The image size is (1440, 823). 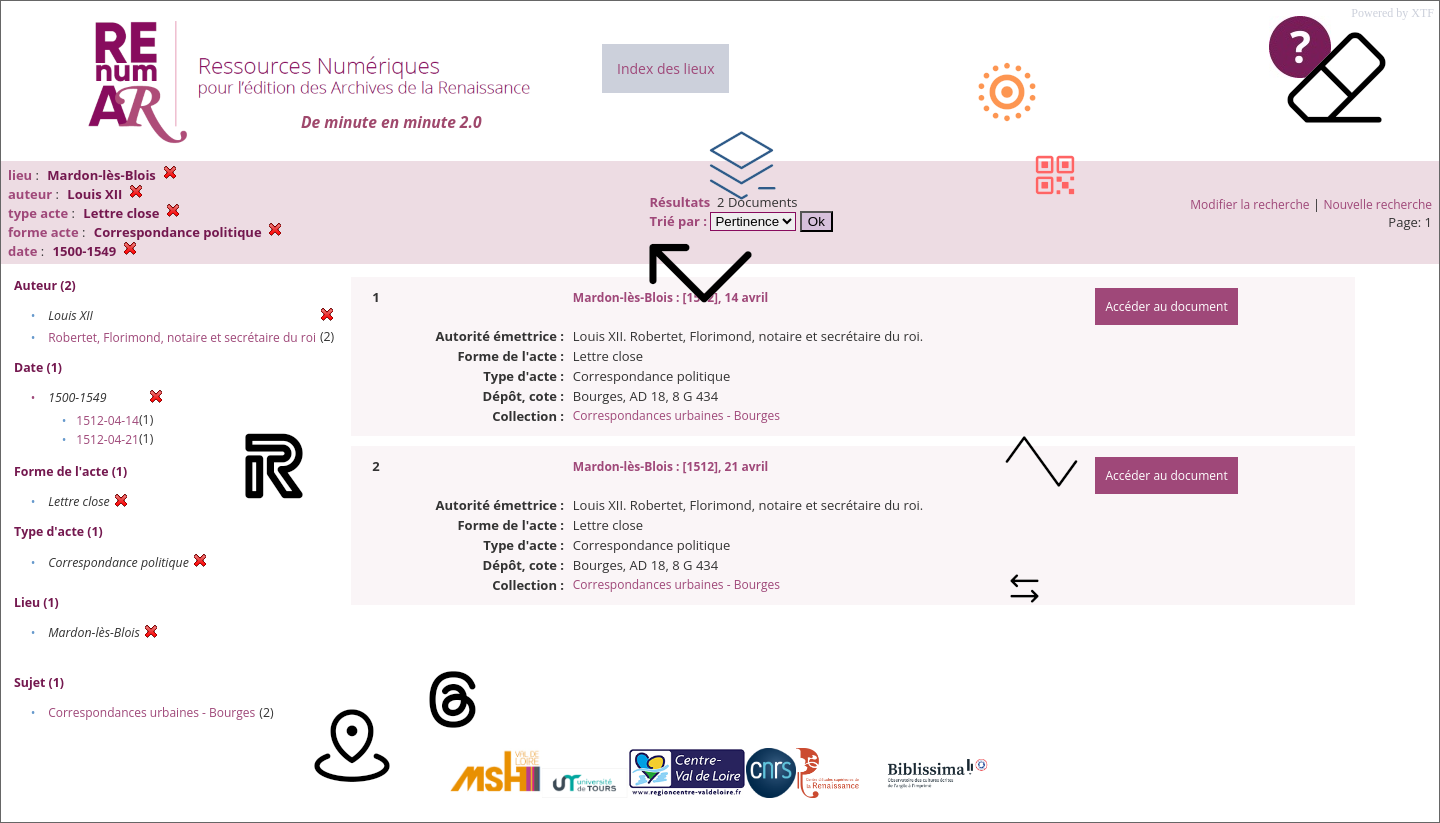 What do you see at coordinates (700, 269) in the screenshot?
I see `go back to previous step` at bounding box center [700, 269].